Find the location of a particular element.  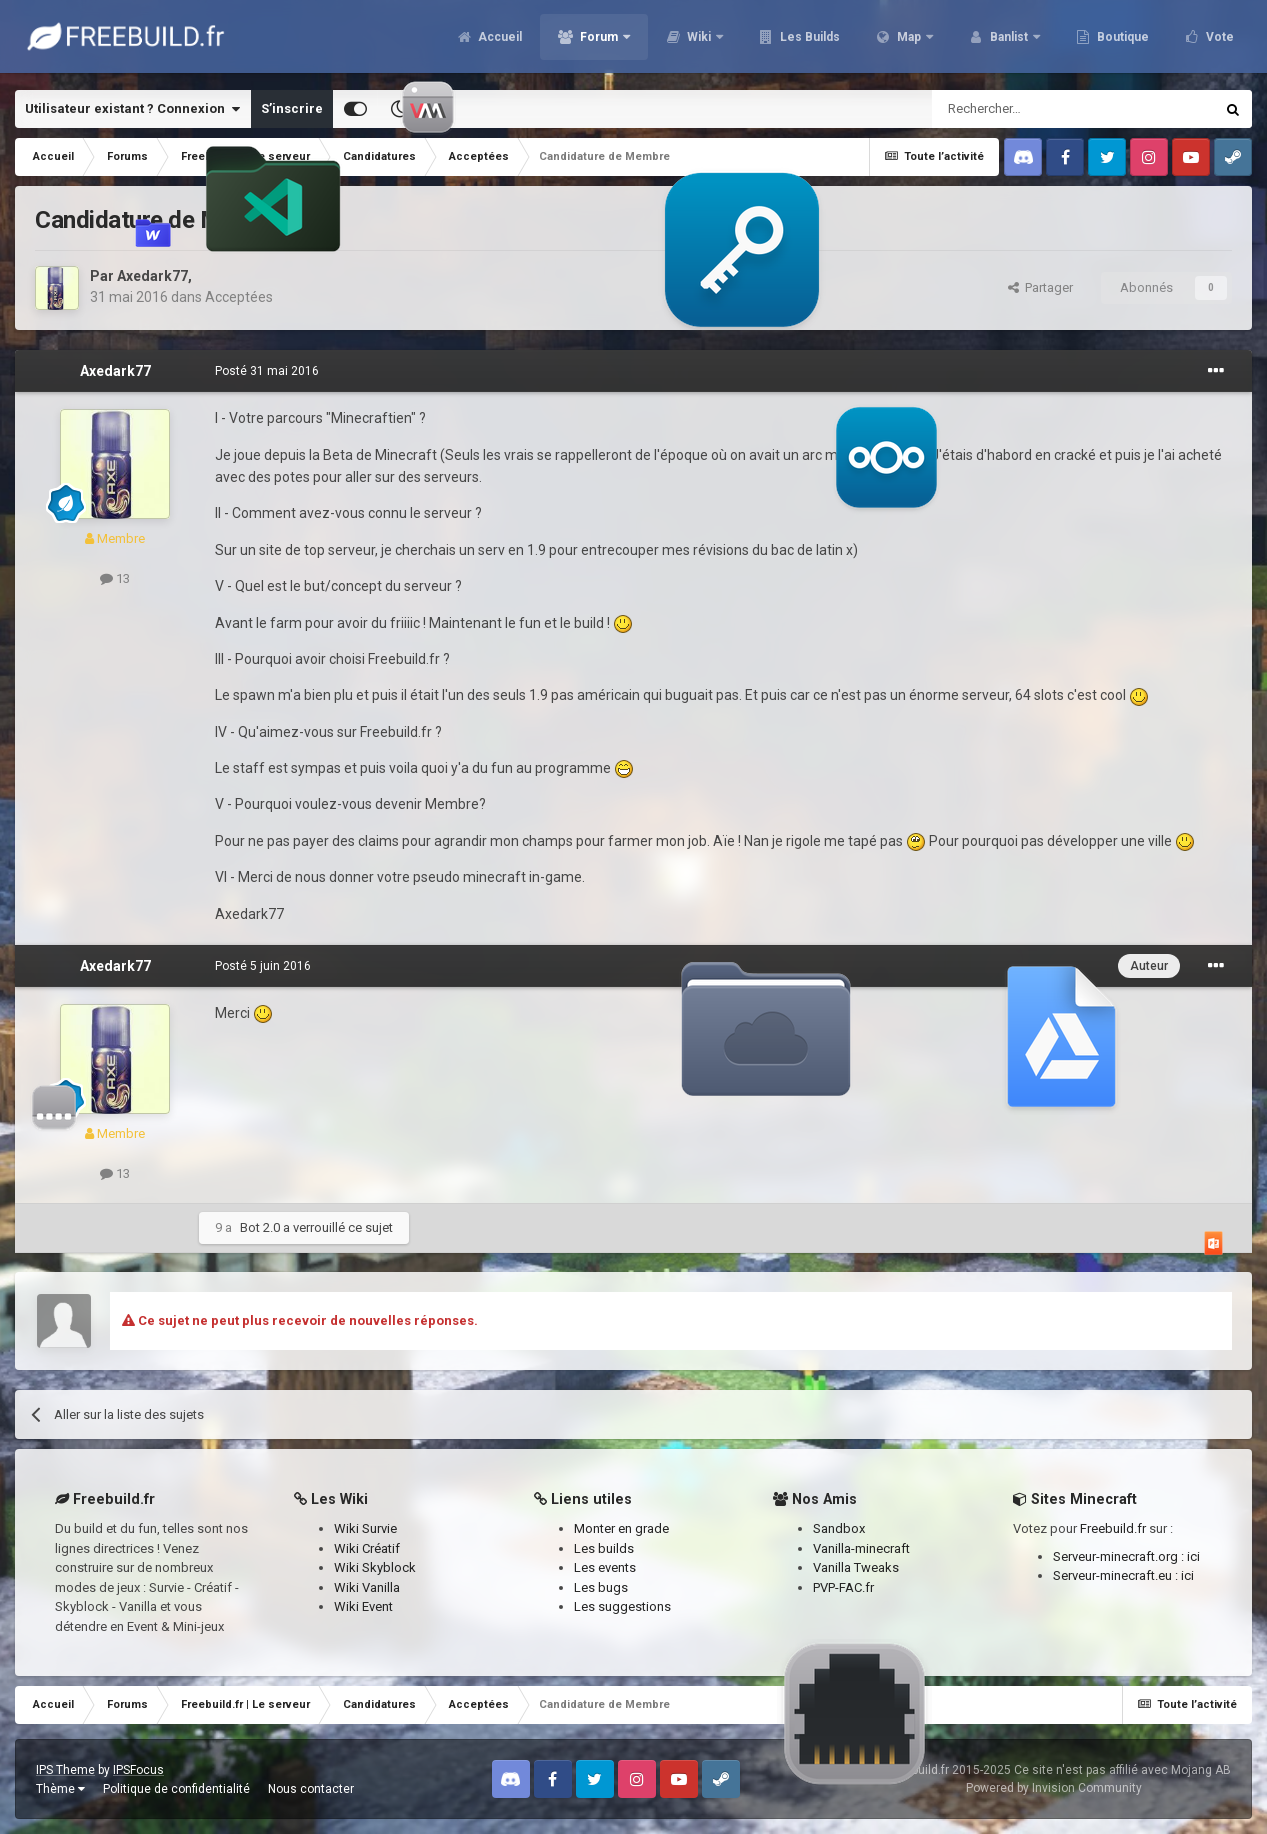

open nextcloud app is located at coordinates (886, 457).